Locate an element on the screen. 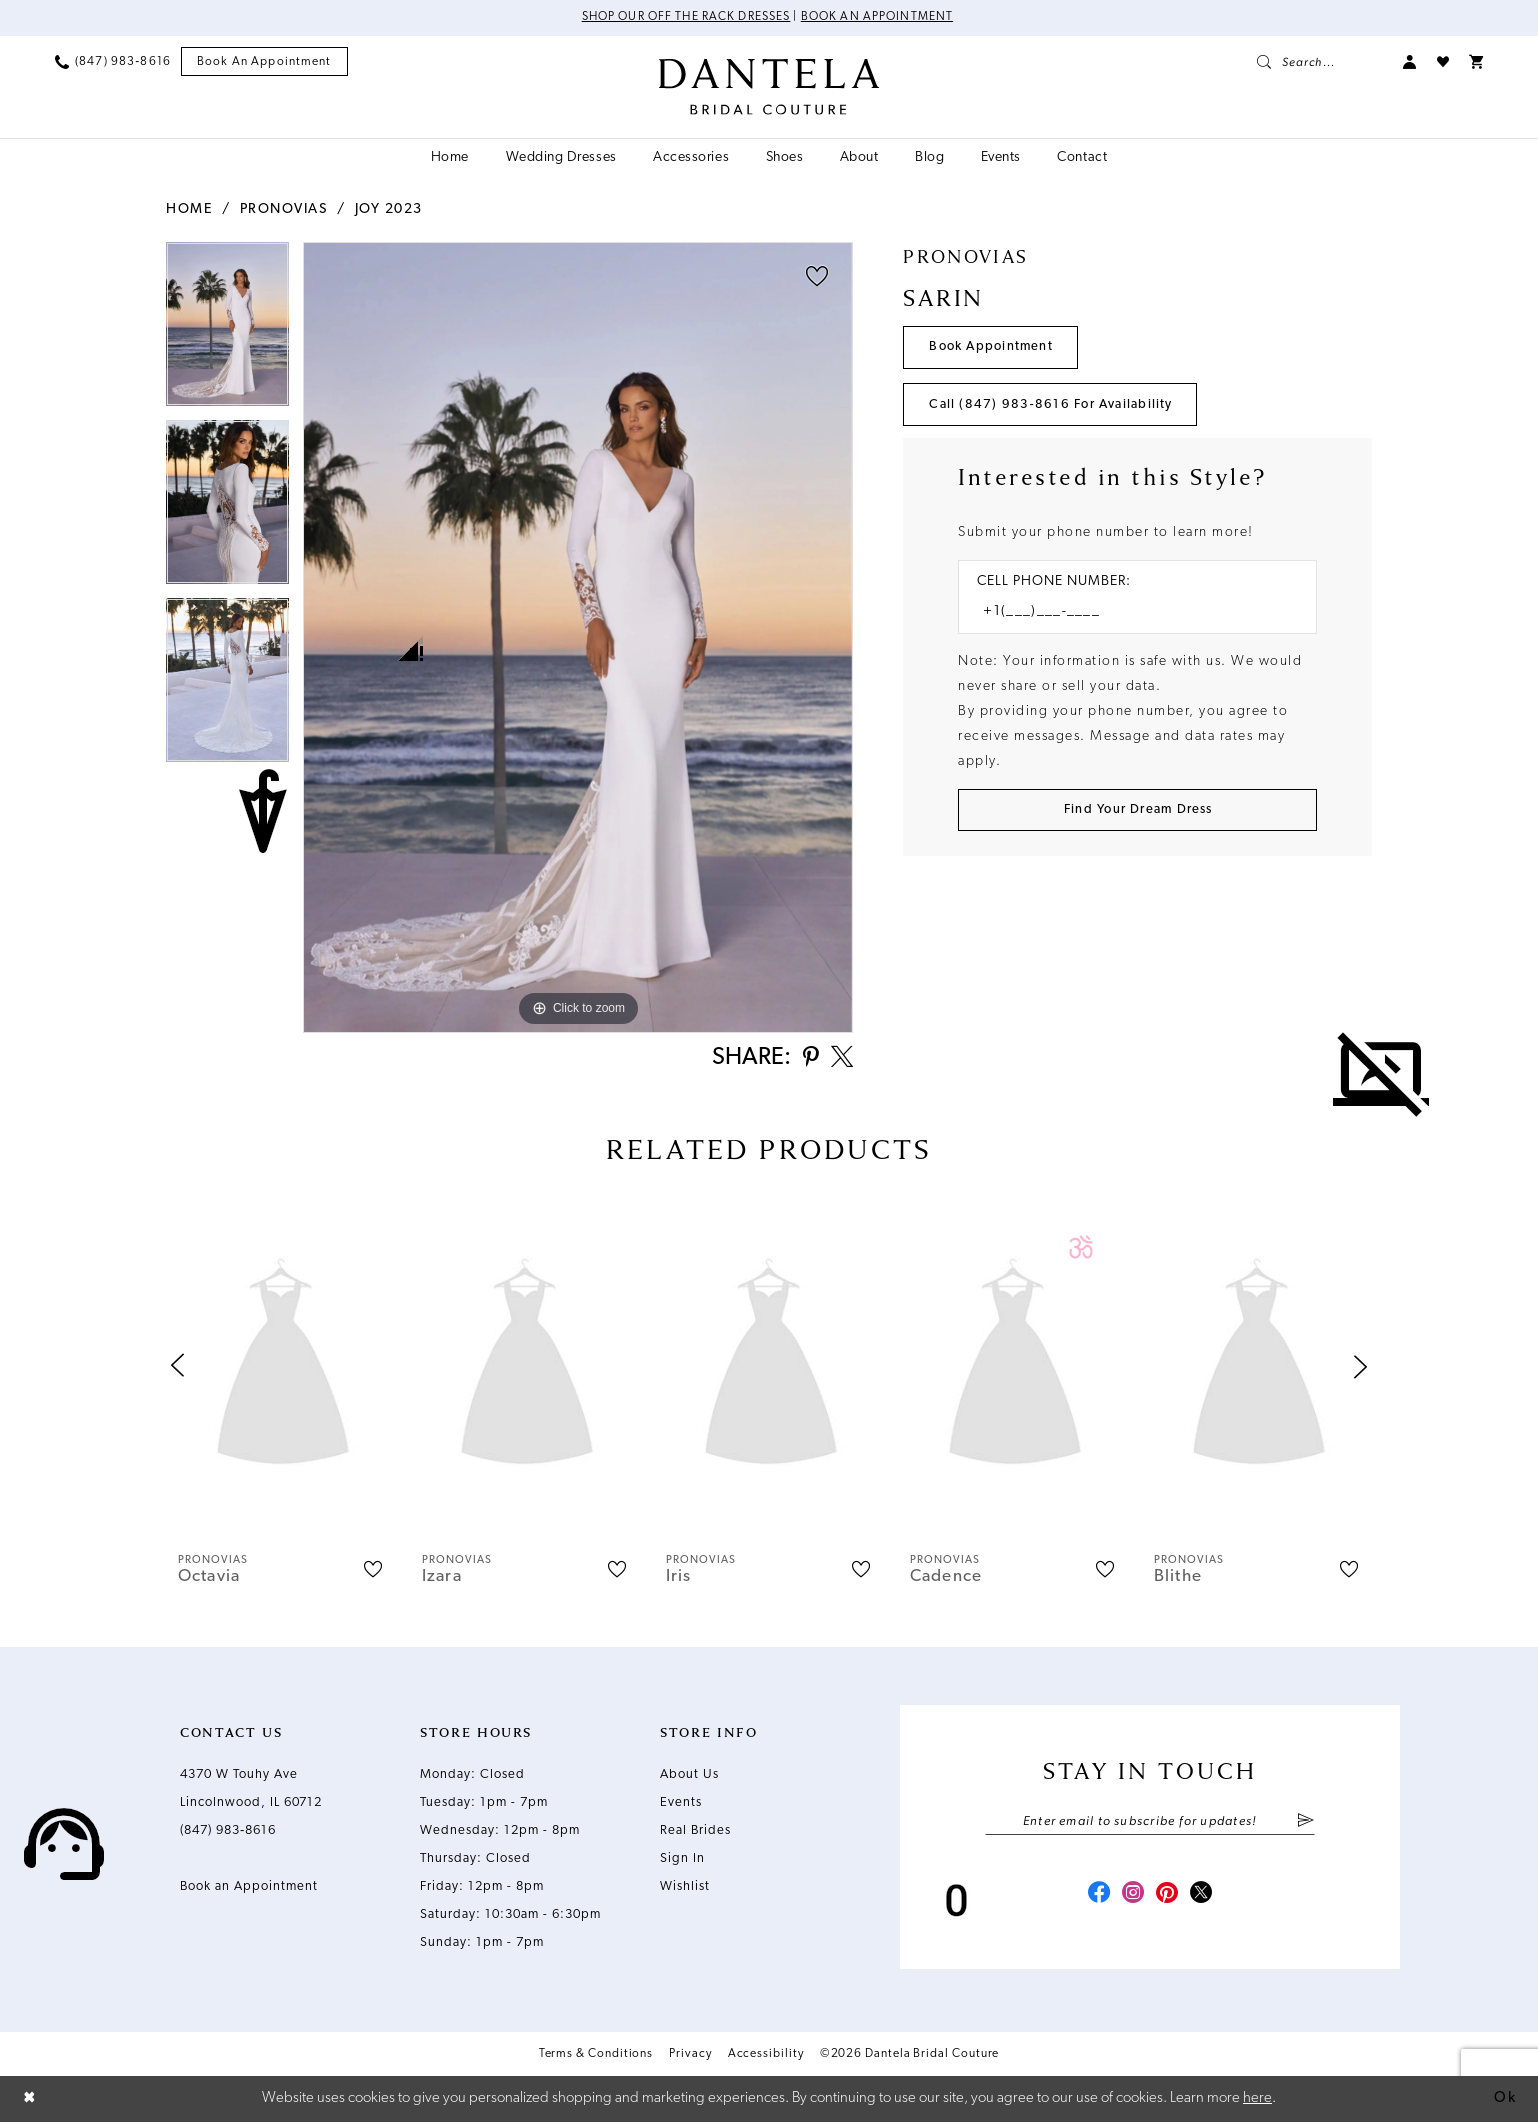 The image size is (1538, 2123). stop sharing your screen is located at coordinates (1381, 1074).